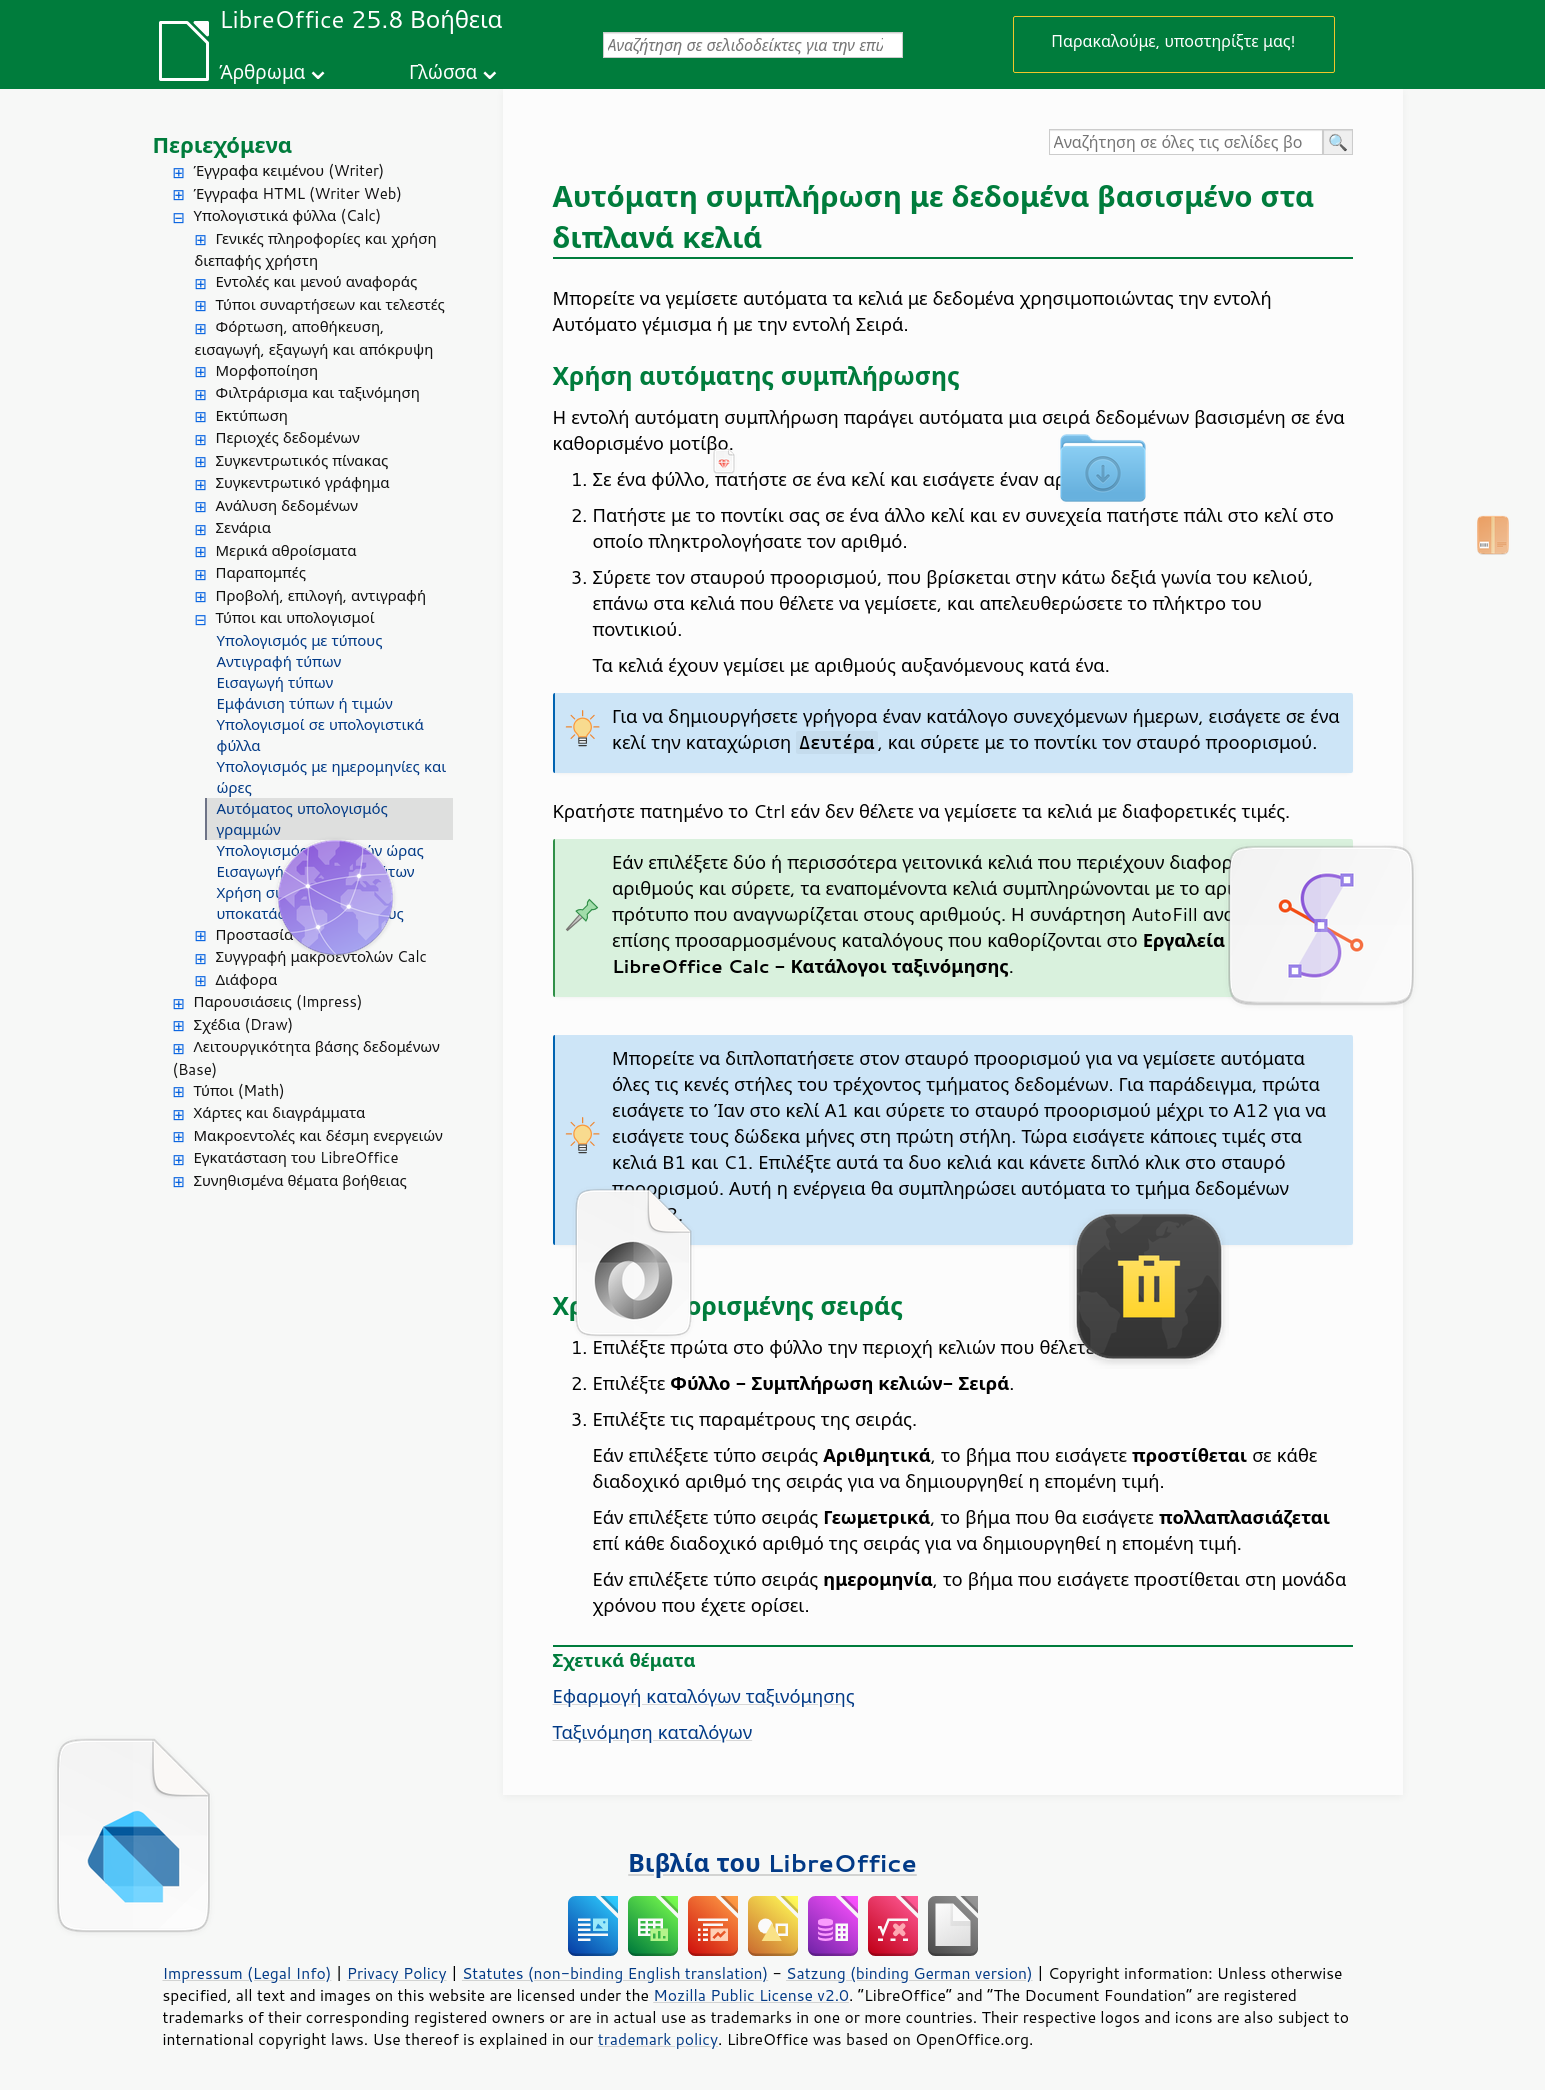 The height and width of the screenshot is (2090, 1545). I want to click on compressed SVG image file, so click(1321, 919).